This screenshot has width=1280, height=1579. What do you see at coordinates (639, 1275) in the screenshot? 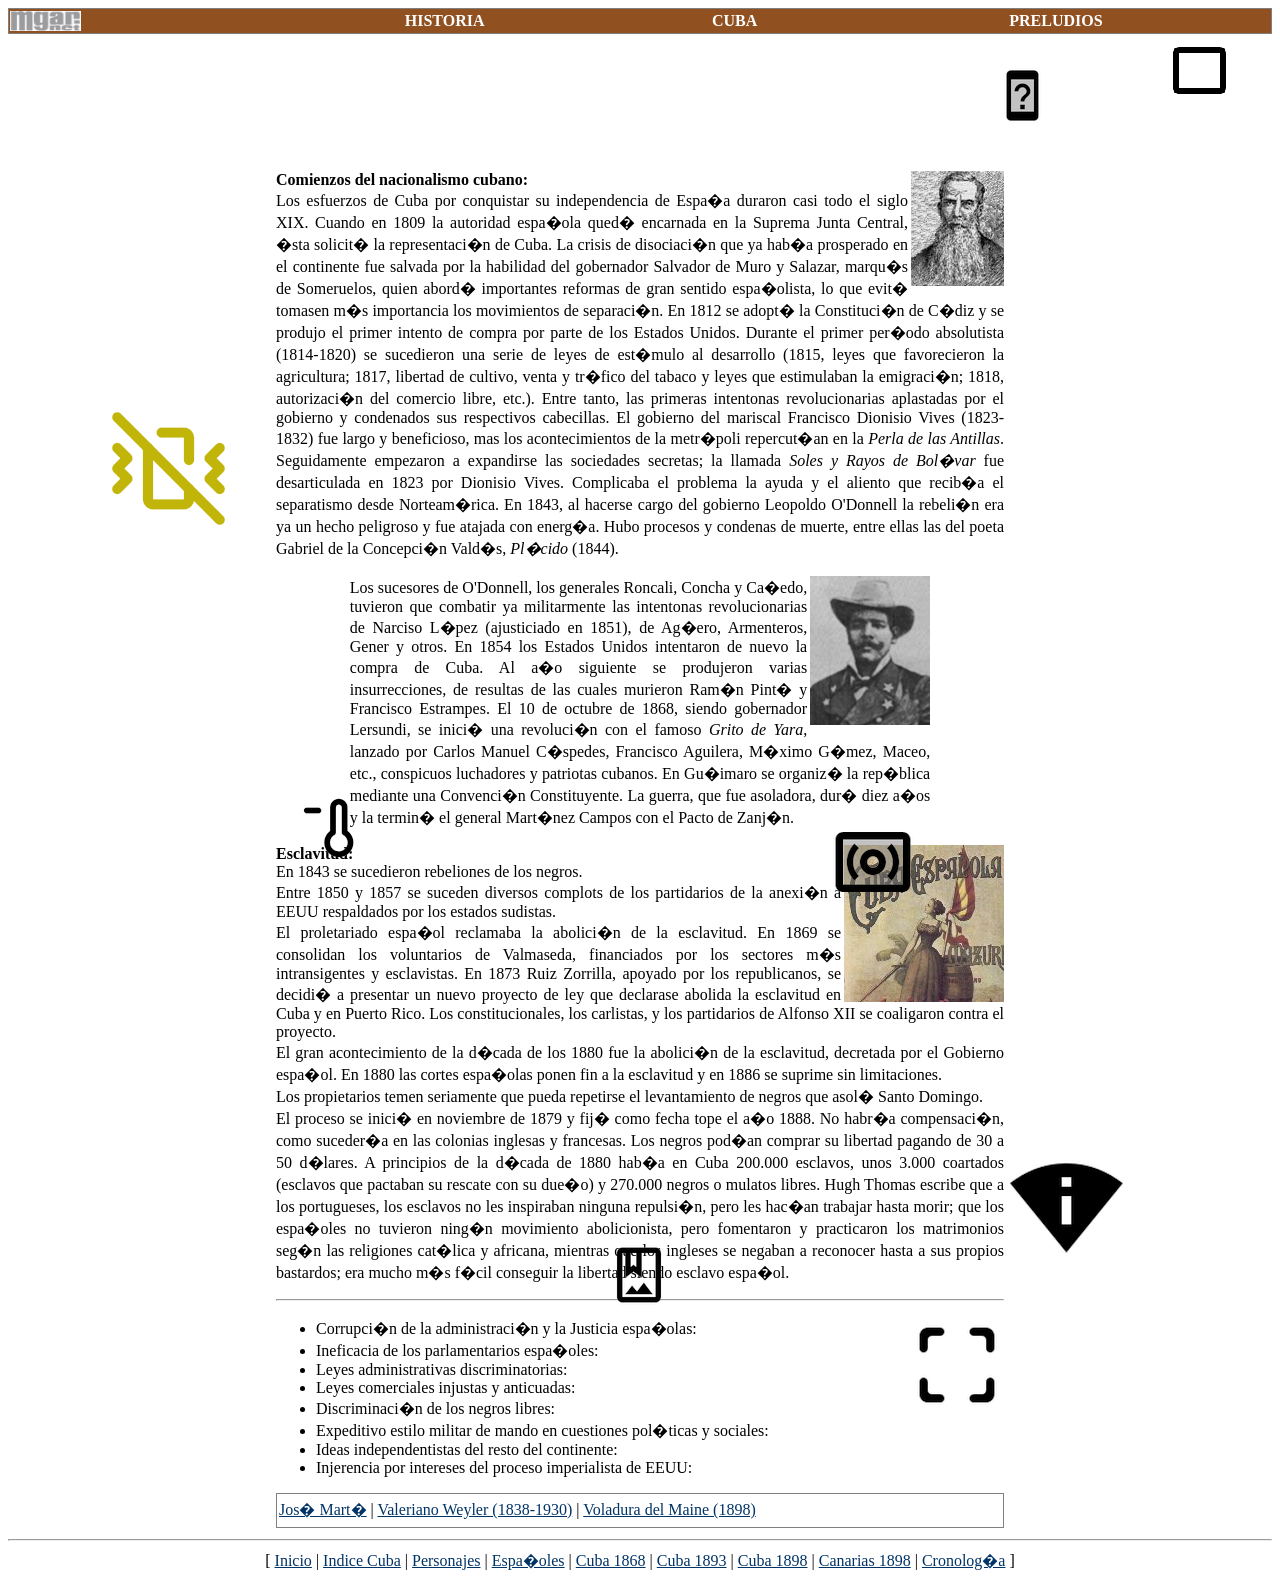
I see `open photo album` at bounding box center [639, 1275].